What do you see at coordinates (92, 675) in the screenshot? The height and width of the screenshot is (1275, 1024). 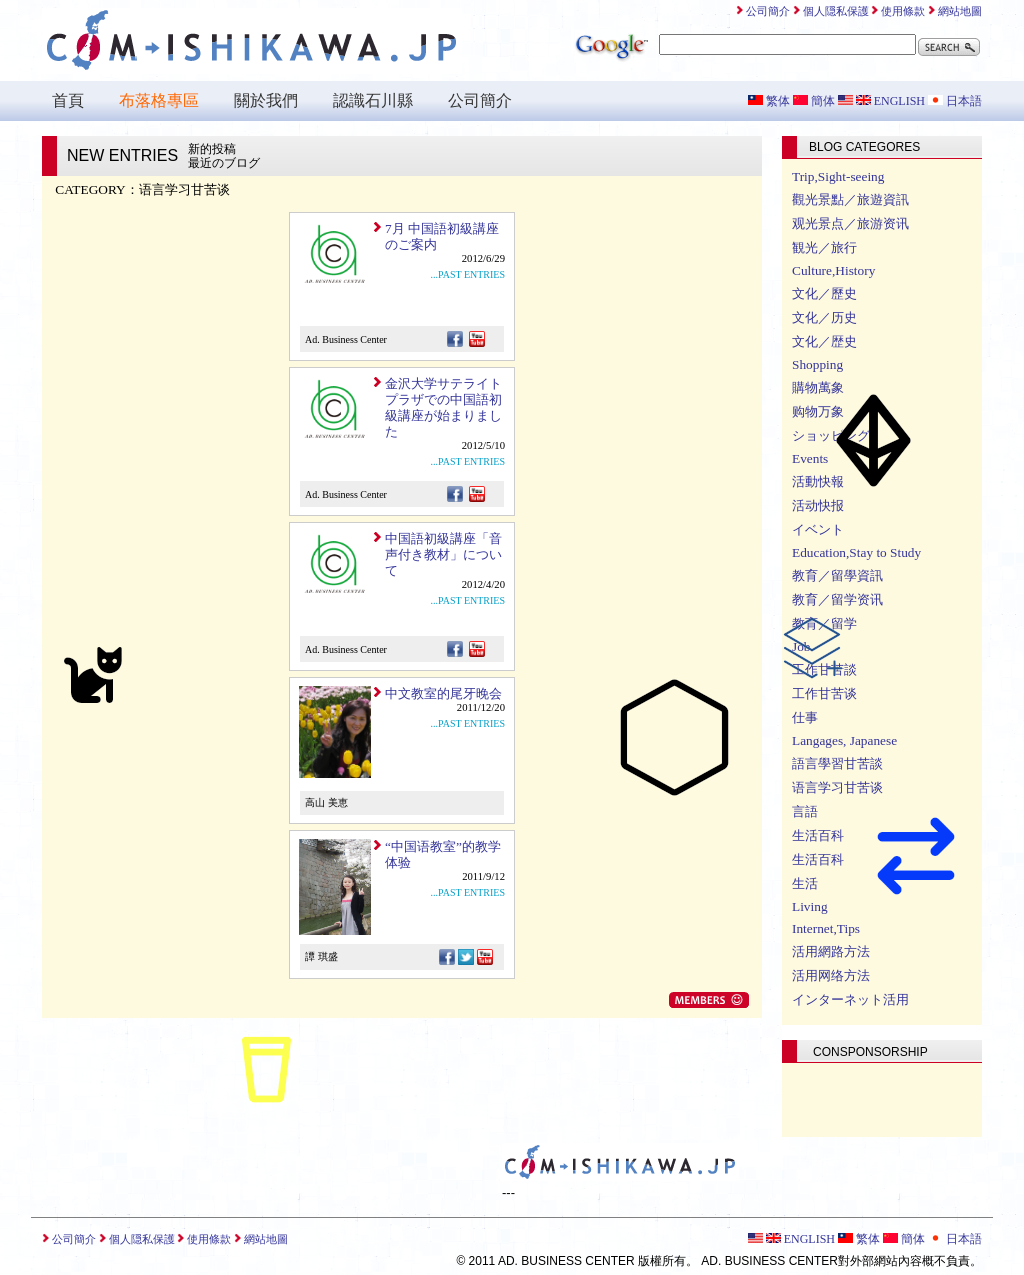 I see `view pet-related content or services` at bounding box center [92, 675].